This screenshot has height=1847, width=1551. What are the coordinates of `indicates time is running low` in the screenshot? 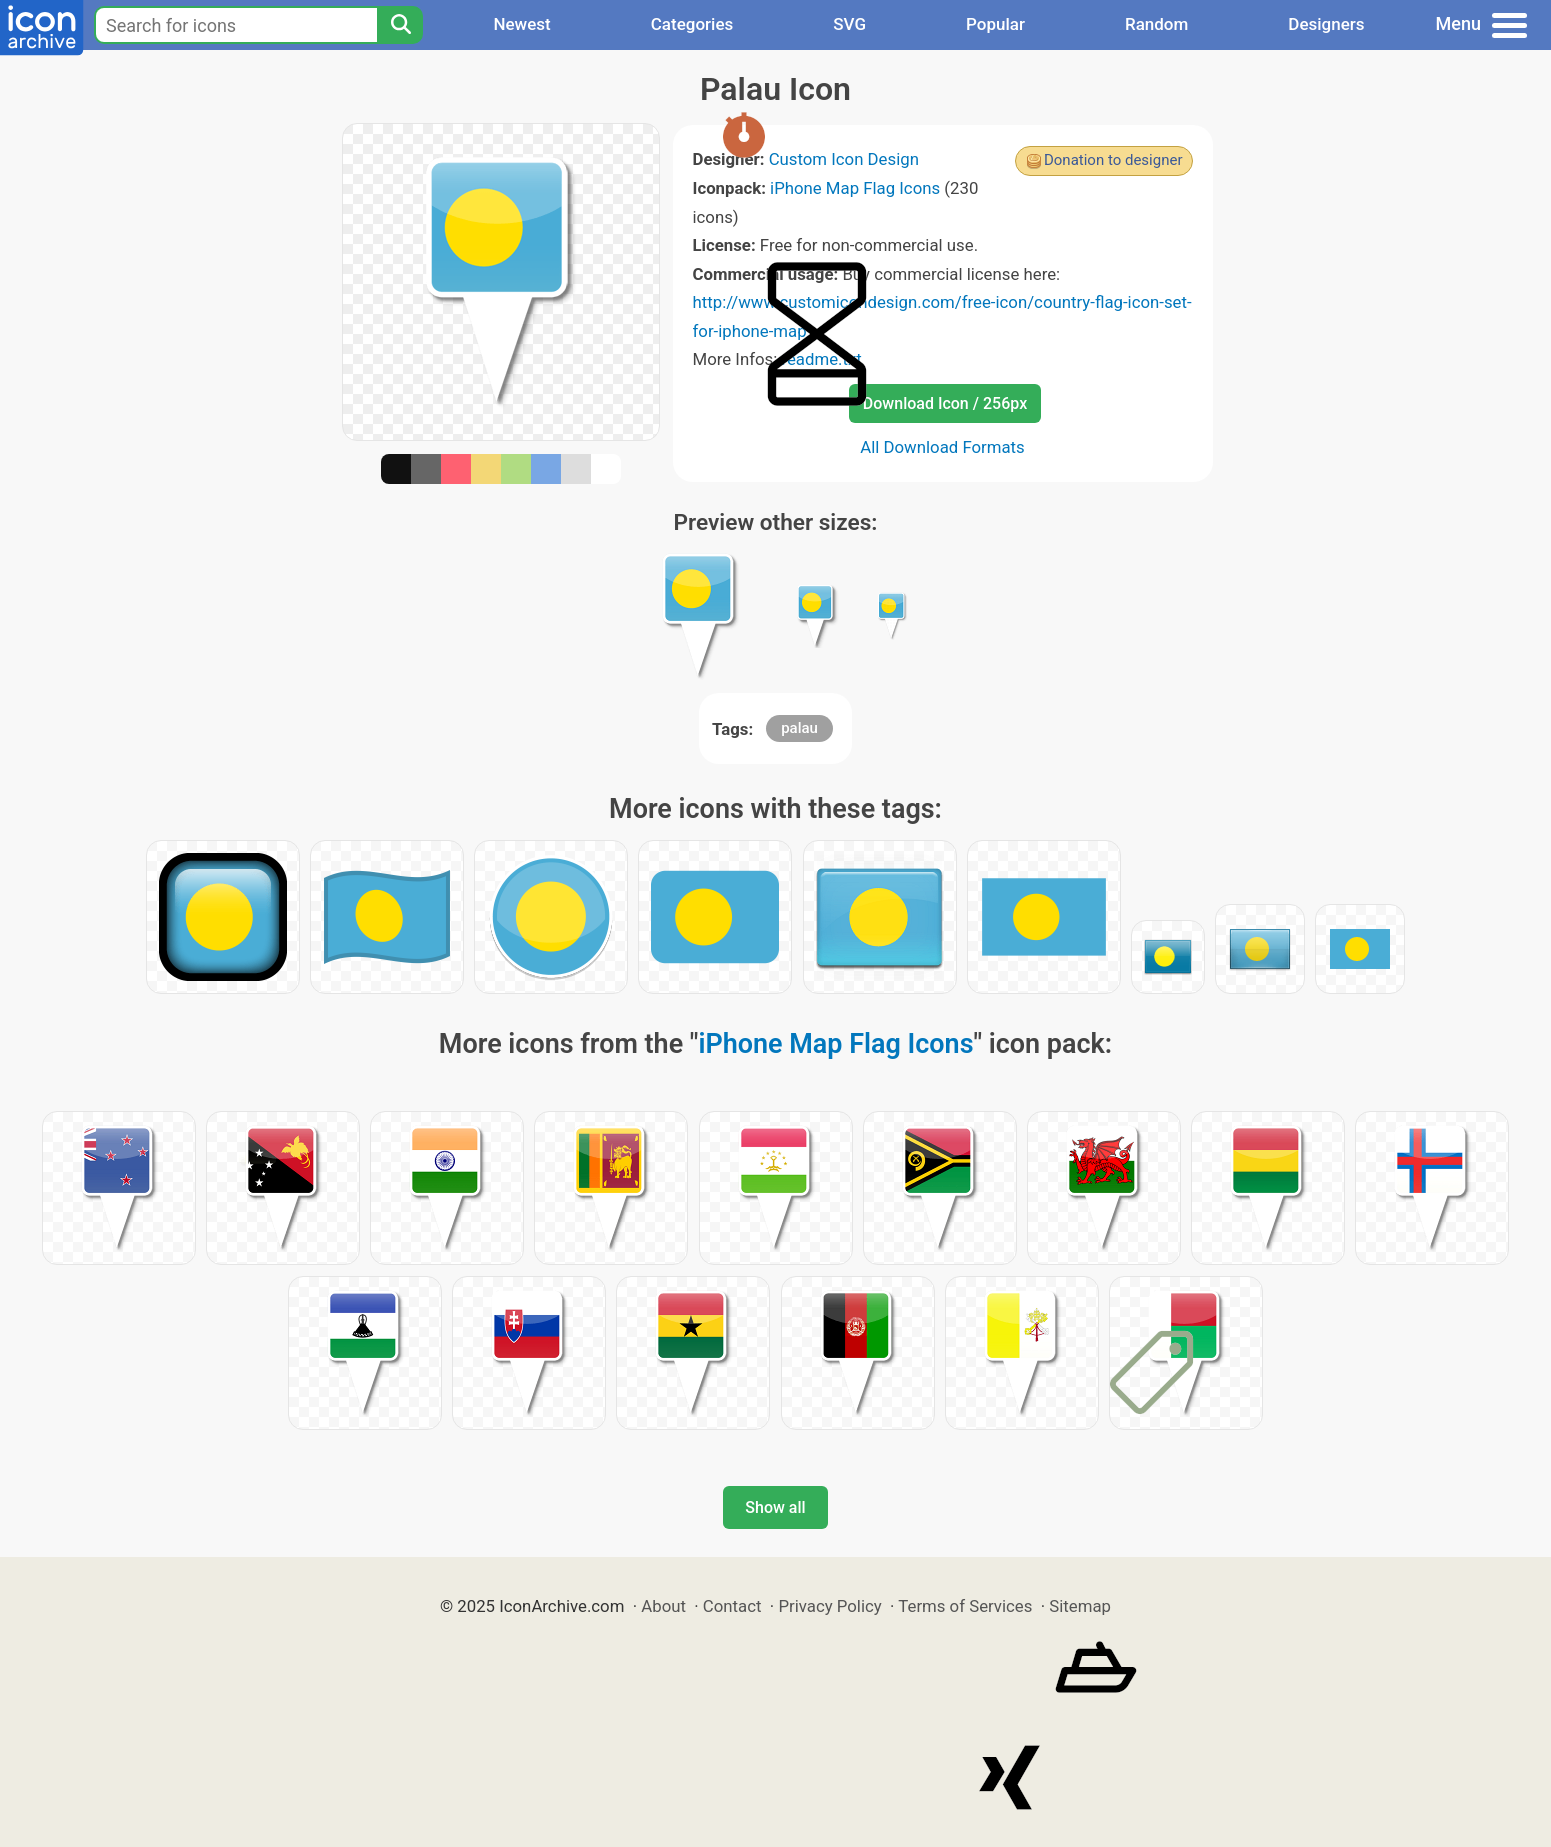 It's located at (817, 334).